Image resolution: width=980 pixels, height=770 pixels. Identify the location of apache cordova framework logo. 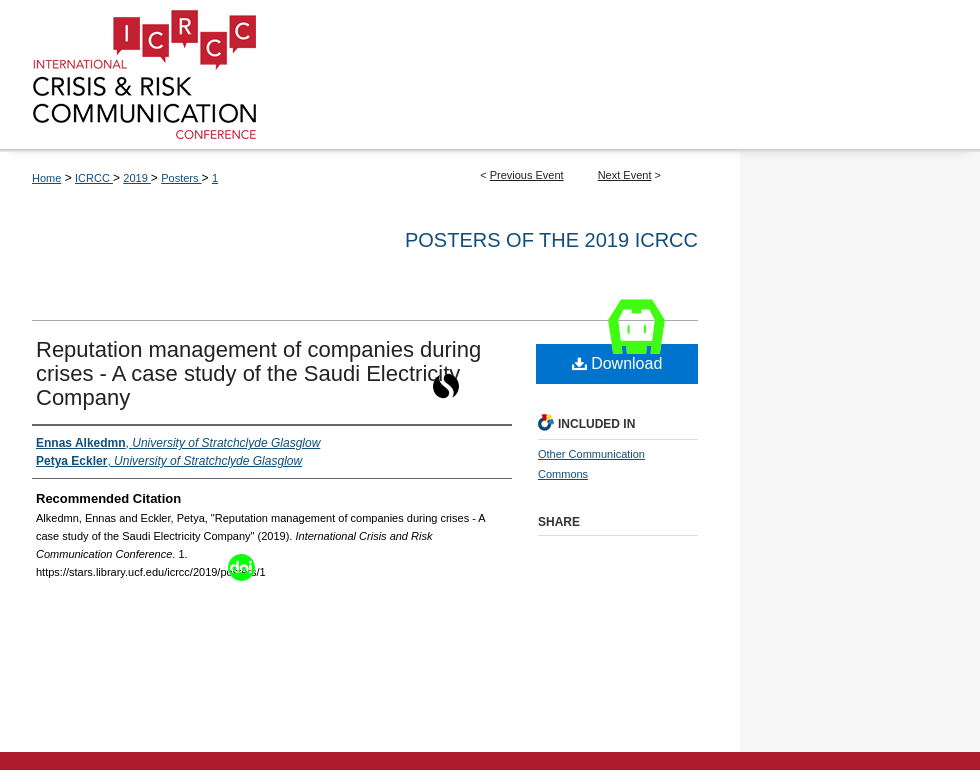
(636, 326).